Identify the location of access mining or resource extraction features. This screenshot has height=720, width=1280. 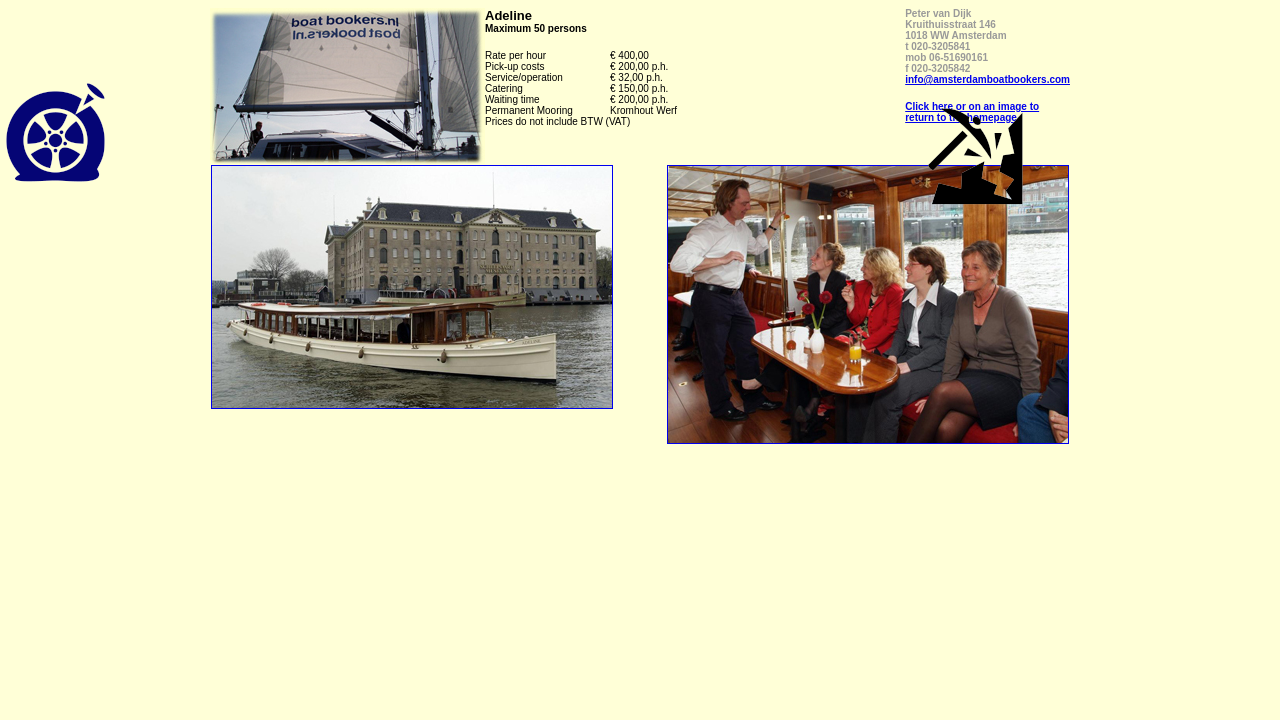
(974, 156).